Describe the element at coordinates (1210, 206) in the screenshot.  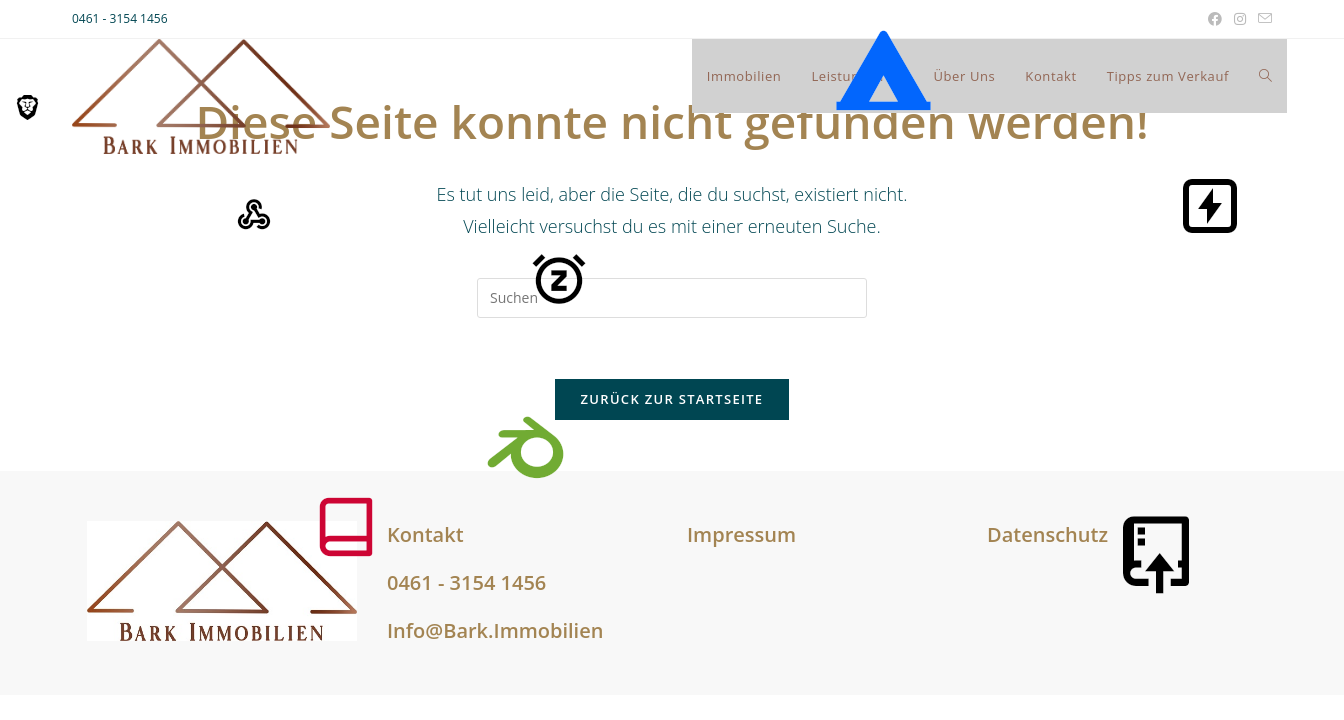
I see `locate nearby AED (automated external defibrillator)` at that location.